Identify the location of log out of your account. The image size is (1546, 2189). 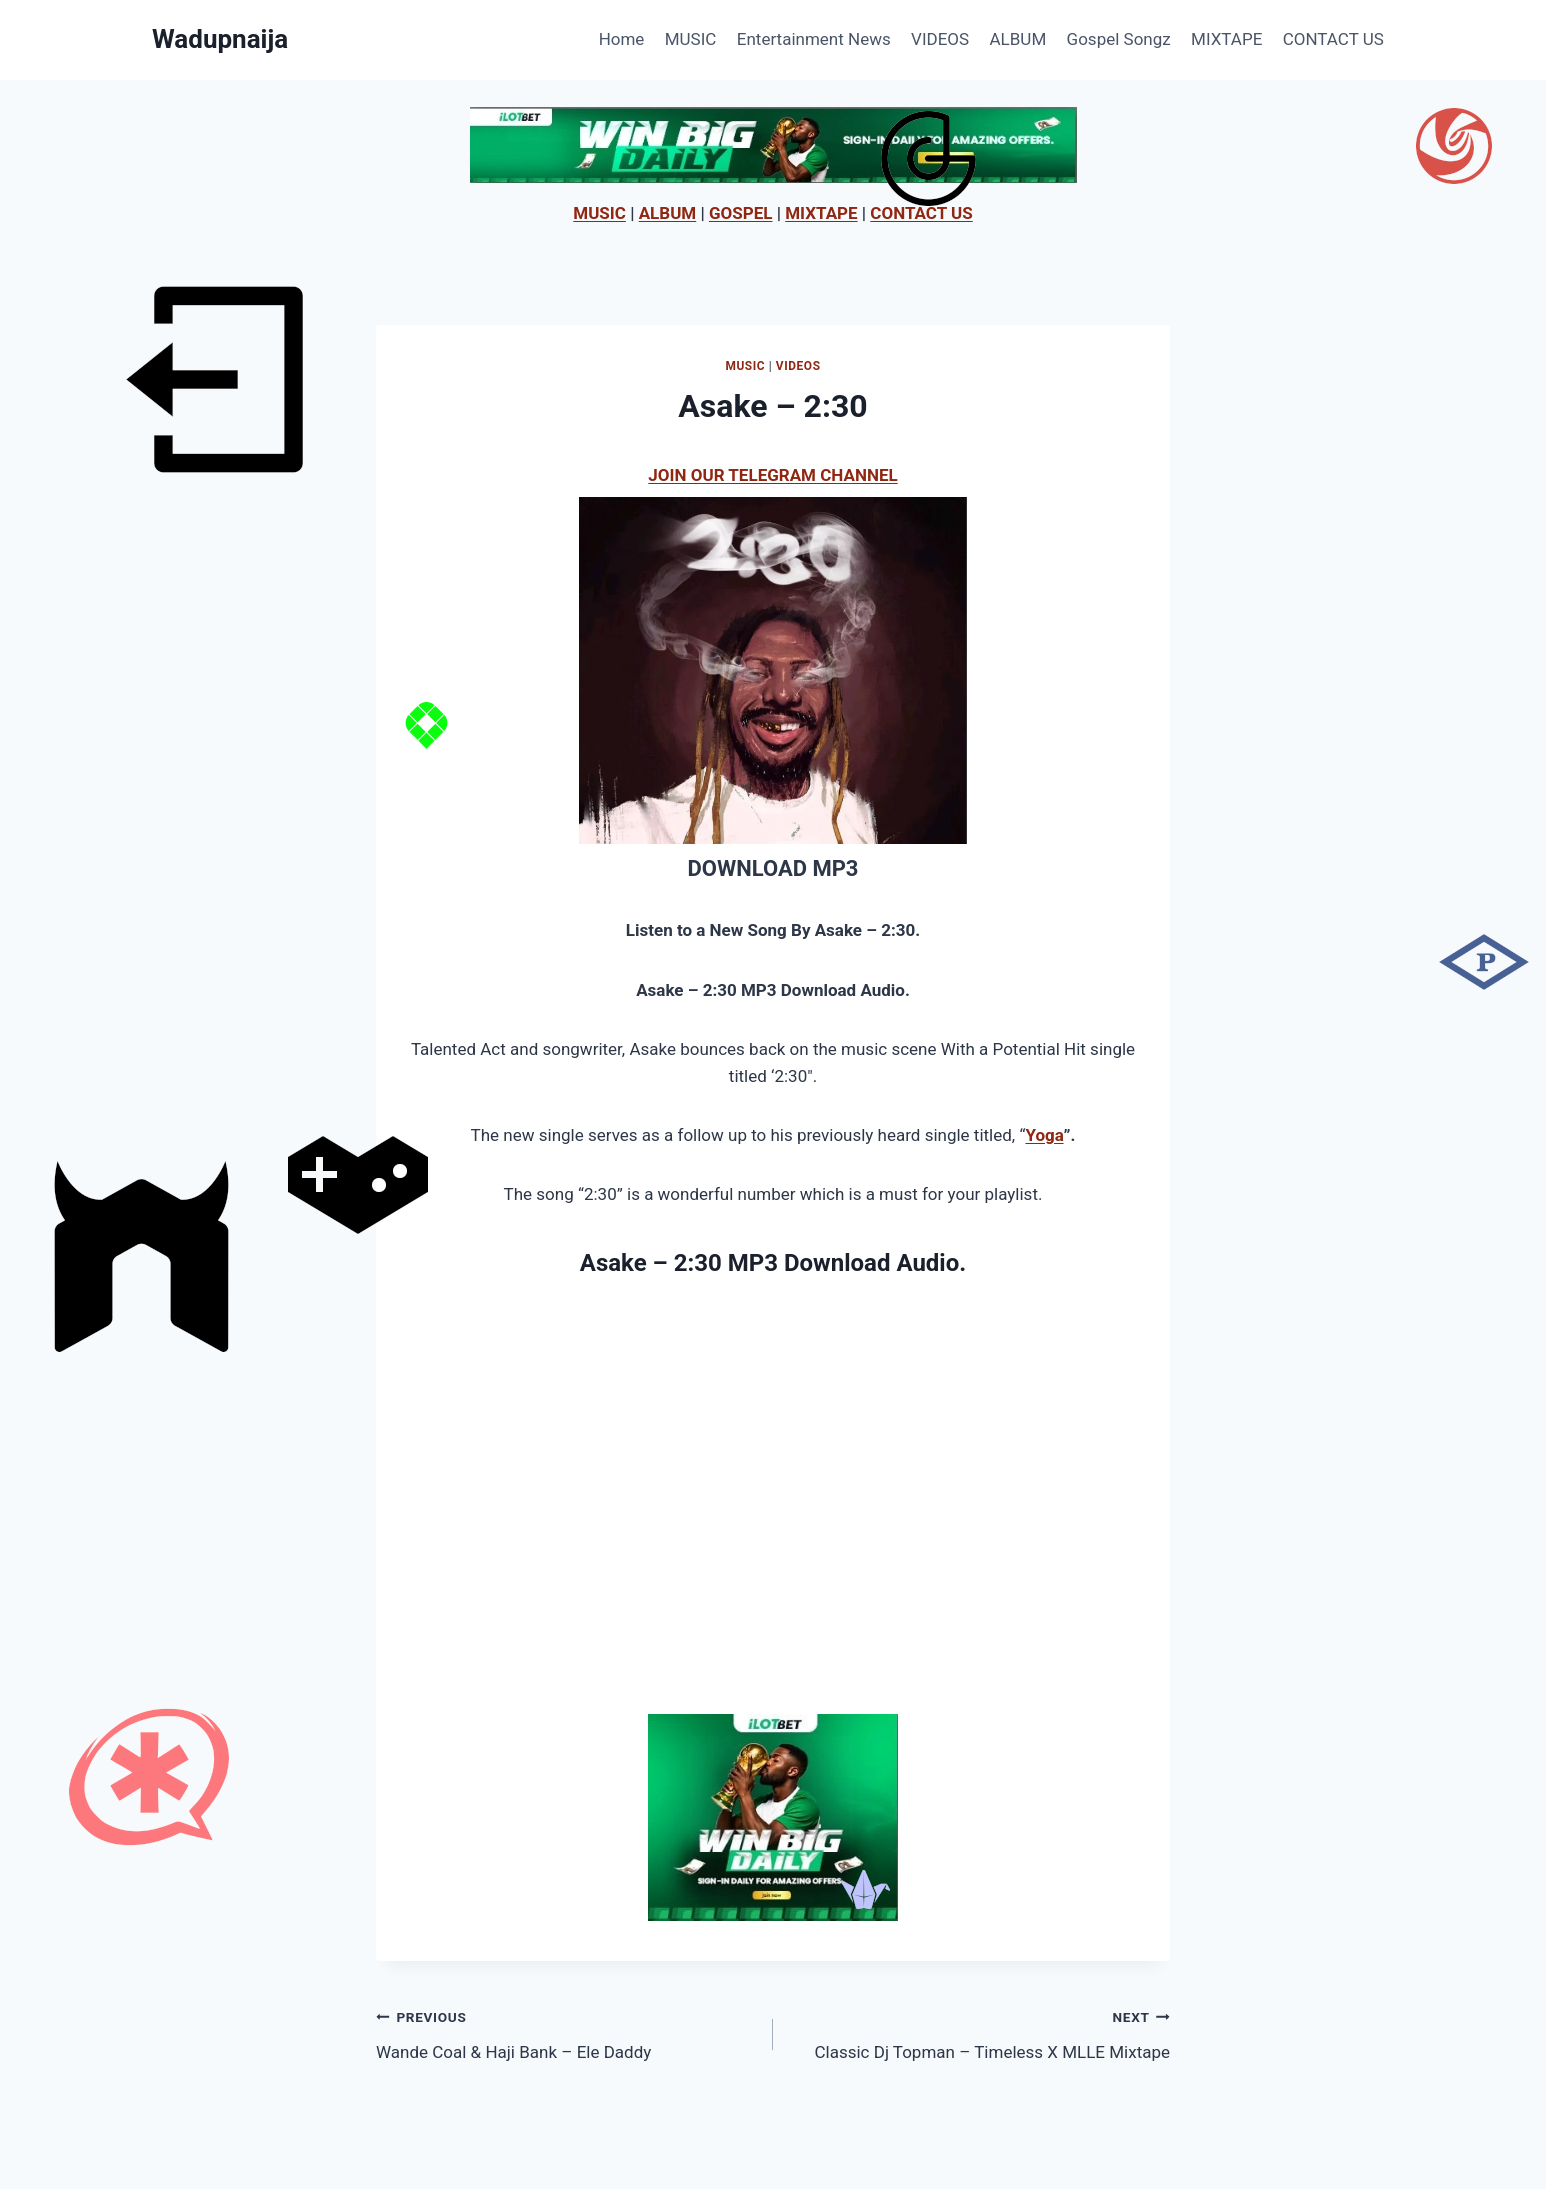
(228, 379).